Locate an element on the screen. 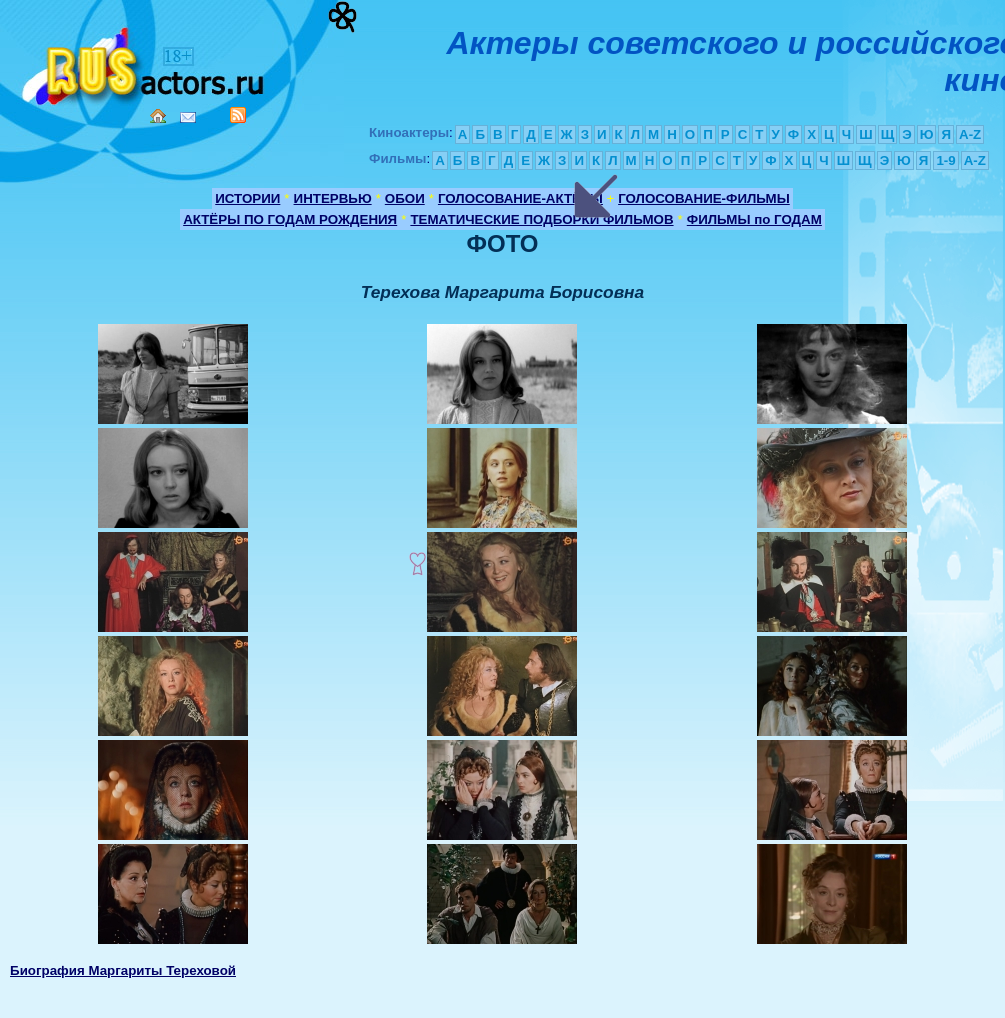 This screenshot has height=1018, width=1005. indicates a luck or chance-based feature is located at coordinates (342, 16).